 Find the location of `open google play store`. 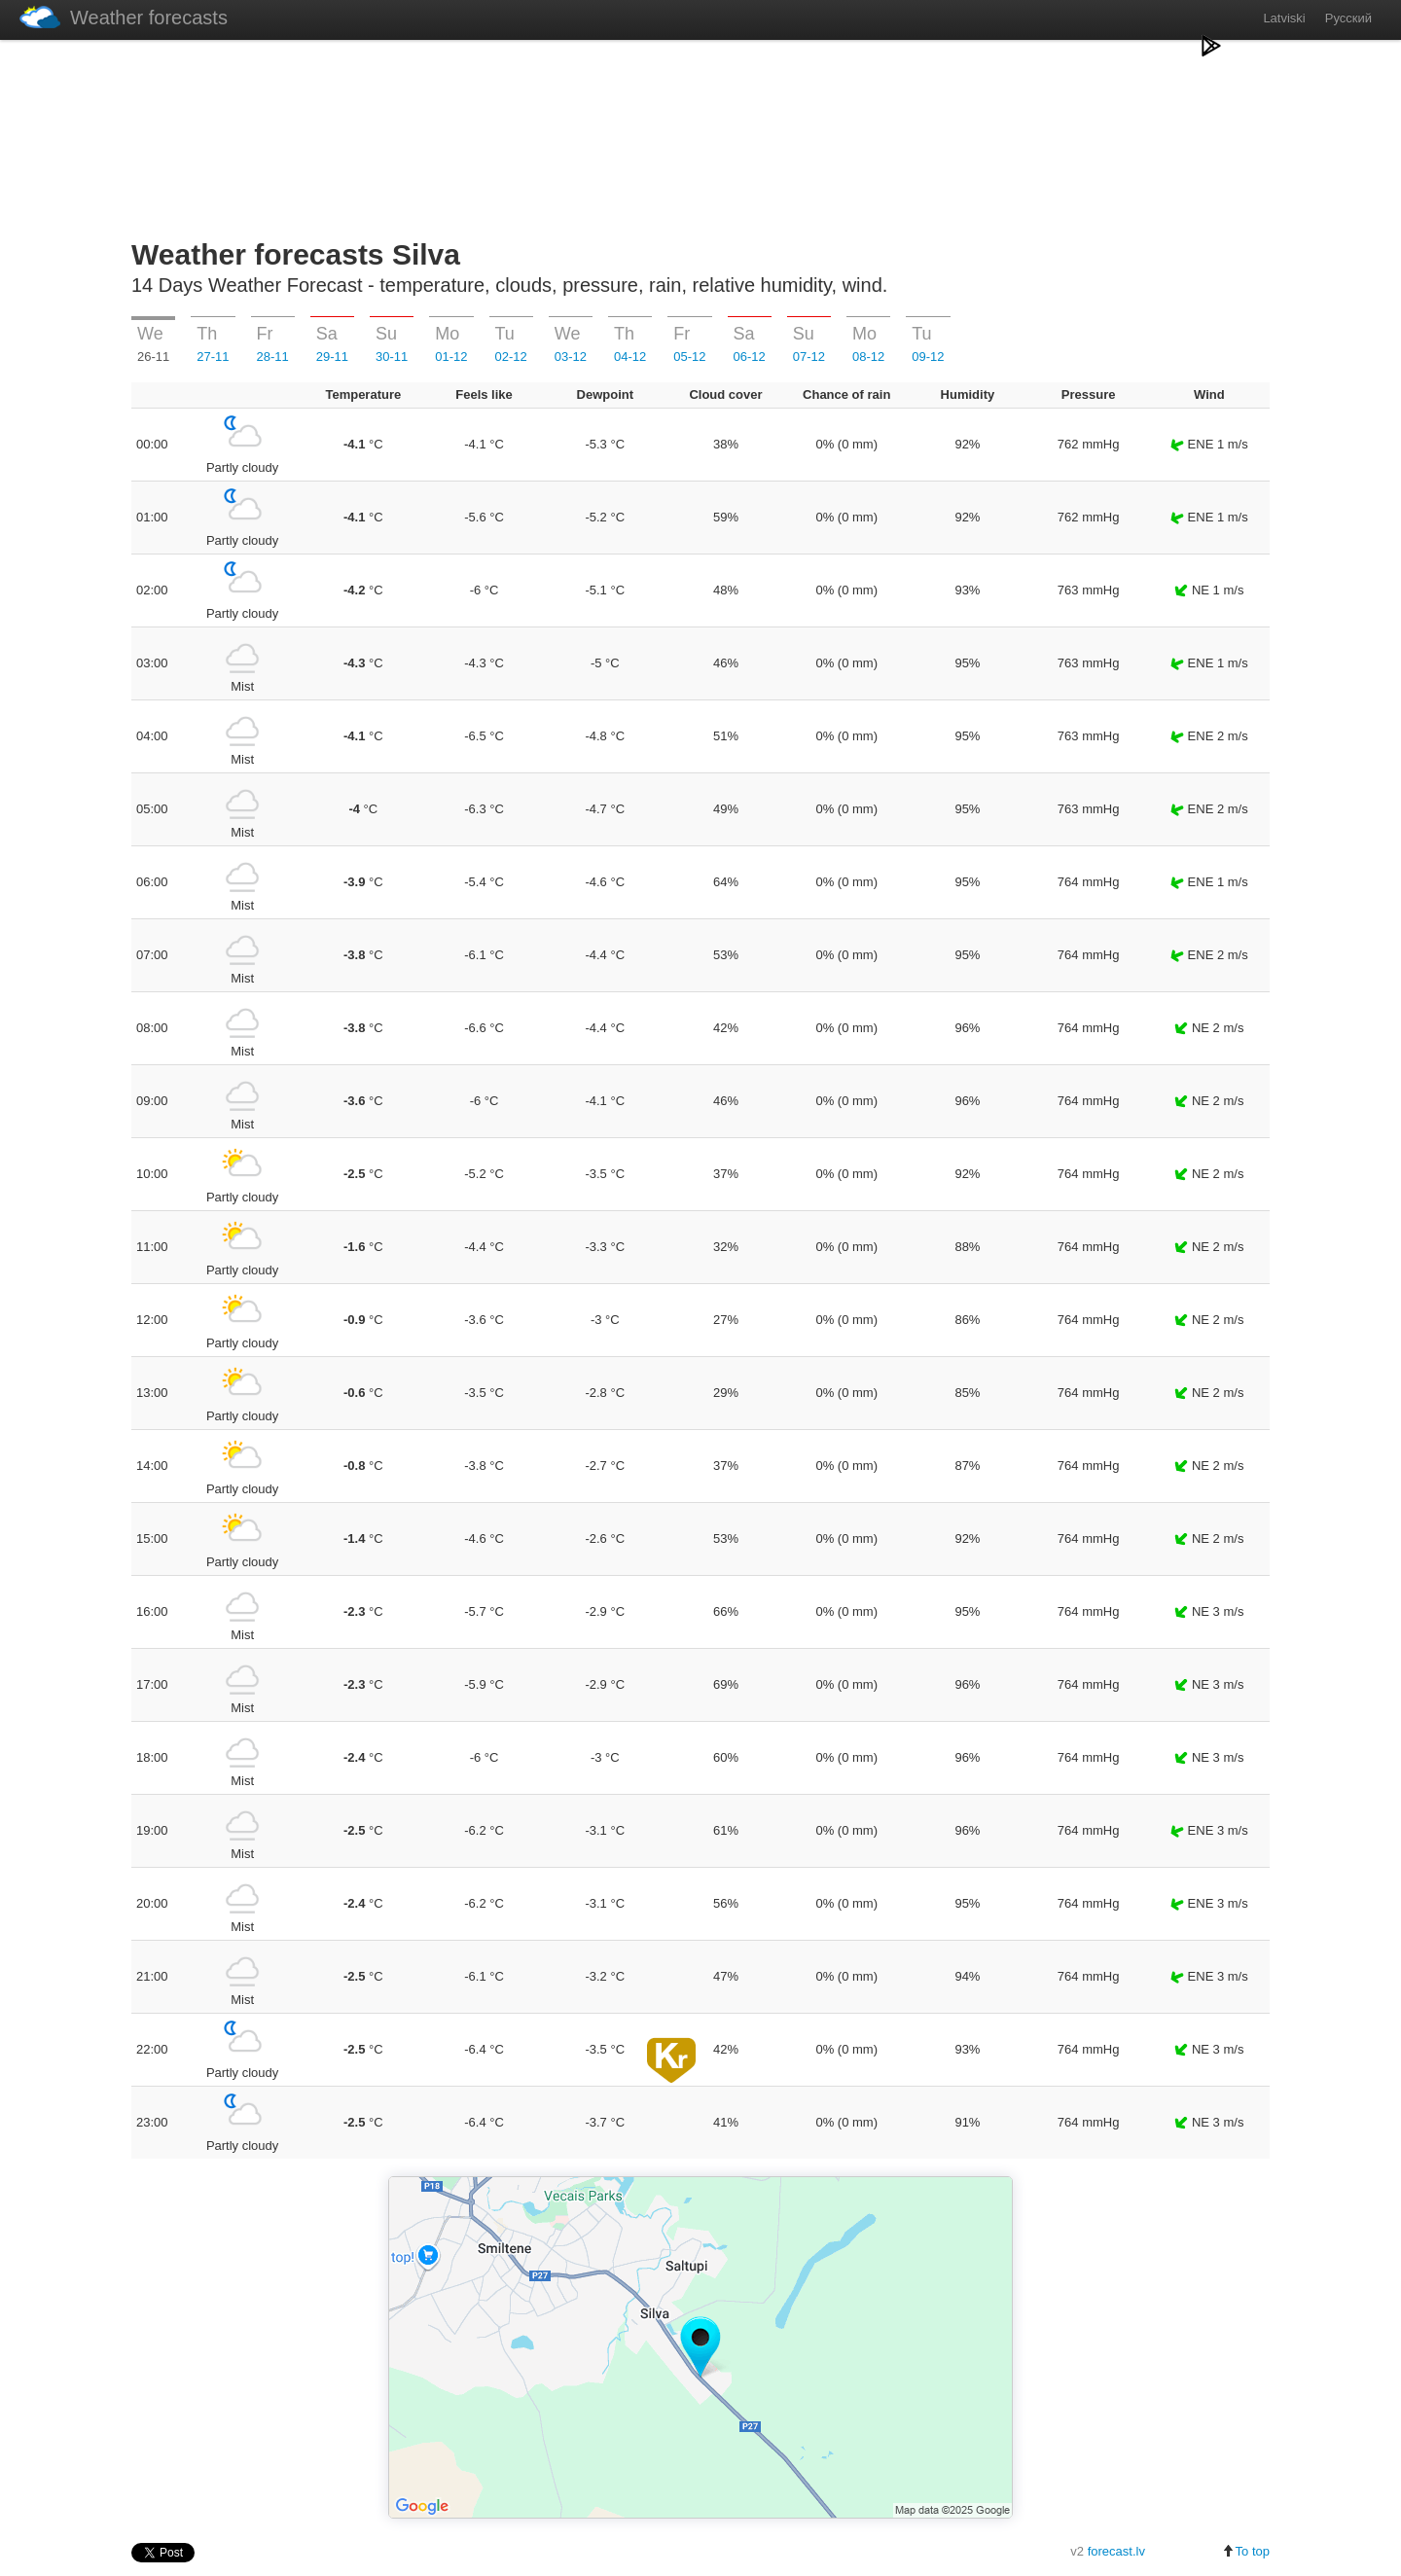

open google play store is located at coordinates (1211, 46).